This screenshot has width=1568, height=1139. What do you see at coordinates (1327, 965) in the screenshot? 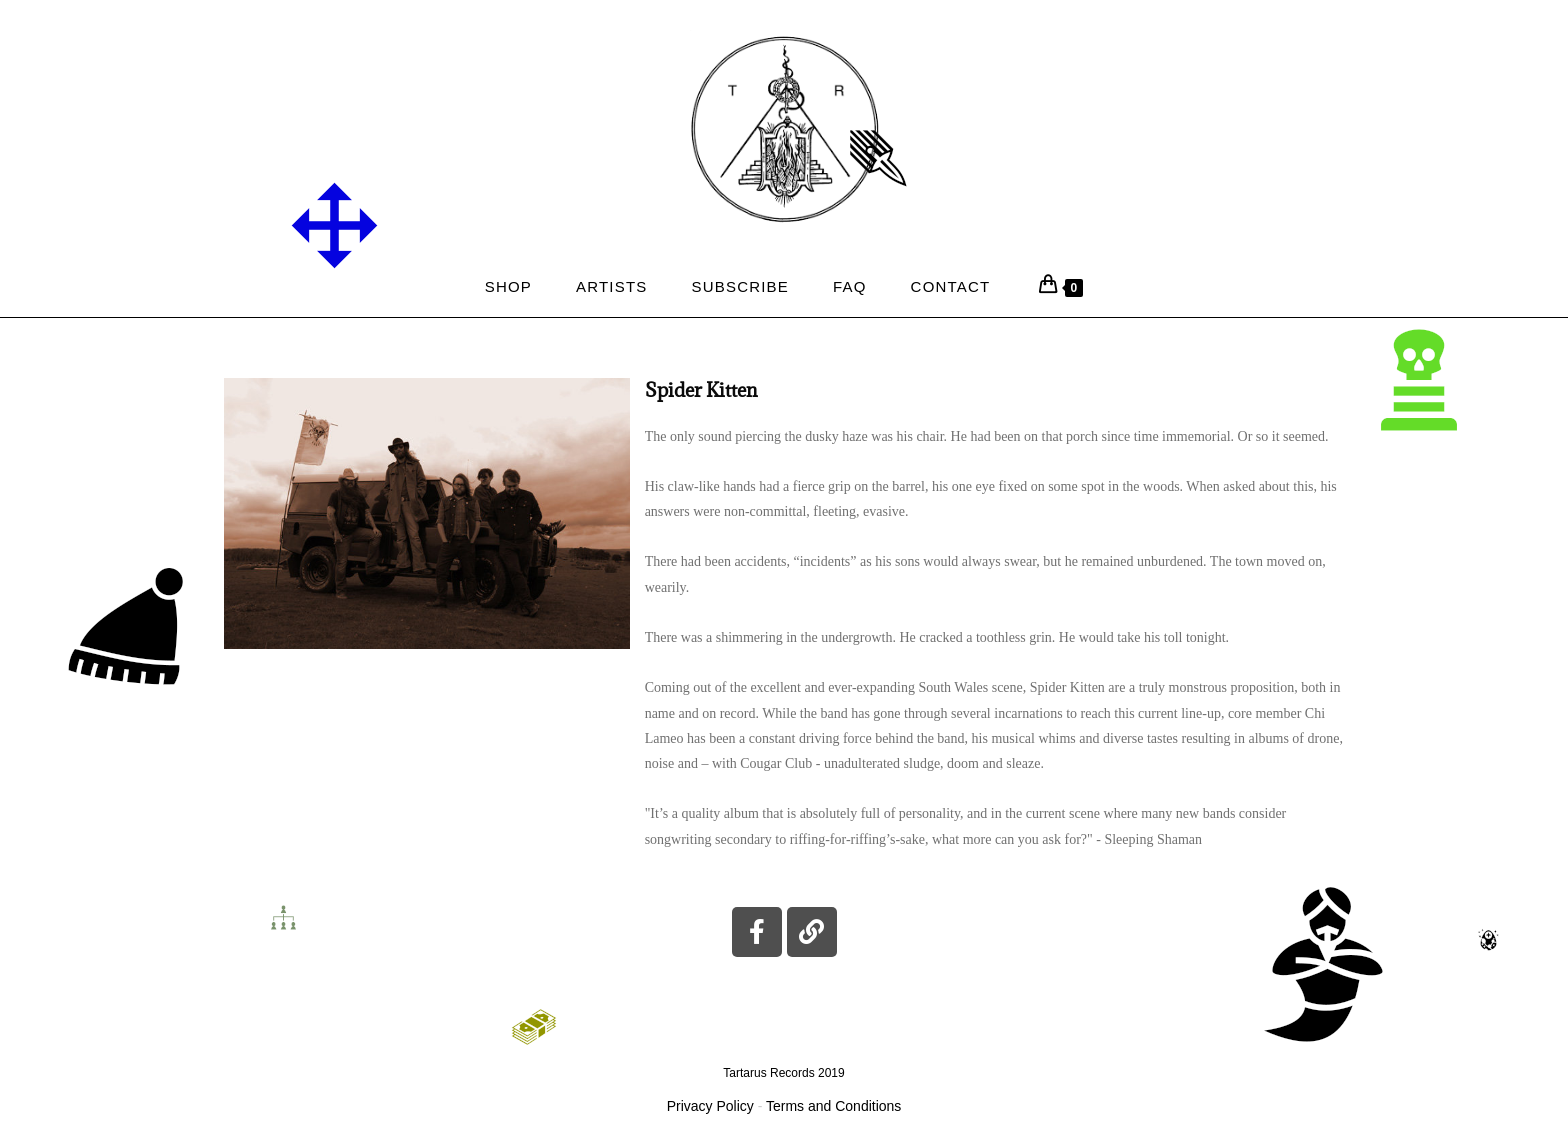
I see `summon or interact with a djinn character` at bounding box center [1327, 965].